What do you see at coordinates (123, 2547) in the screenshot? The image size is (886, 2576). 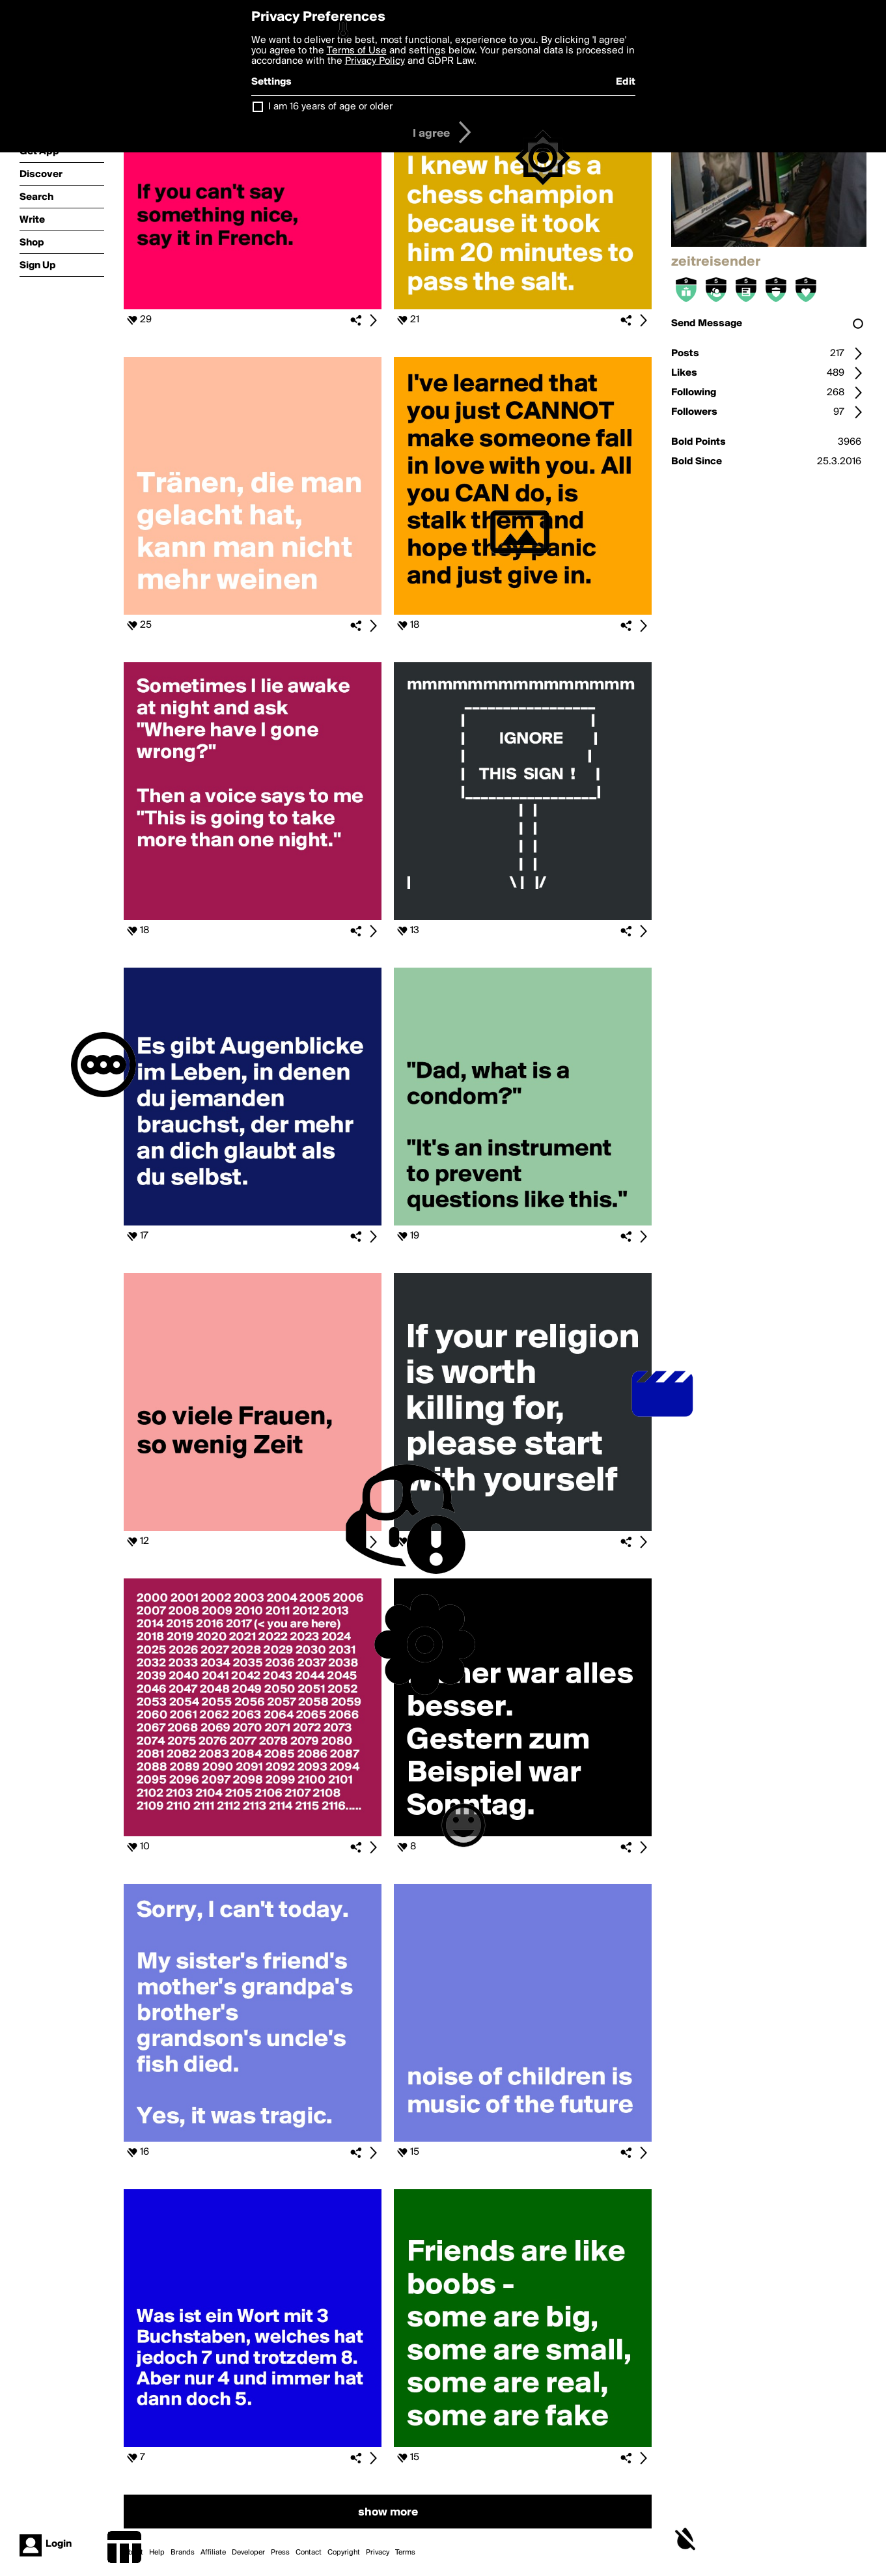 I see `view data in table format` at bounding box center [123, 2547].